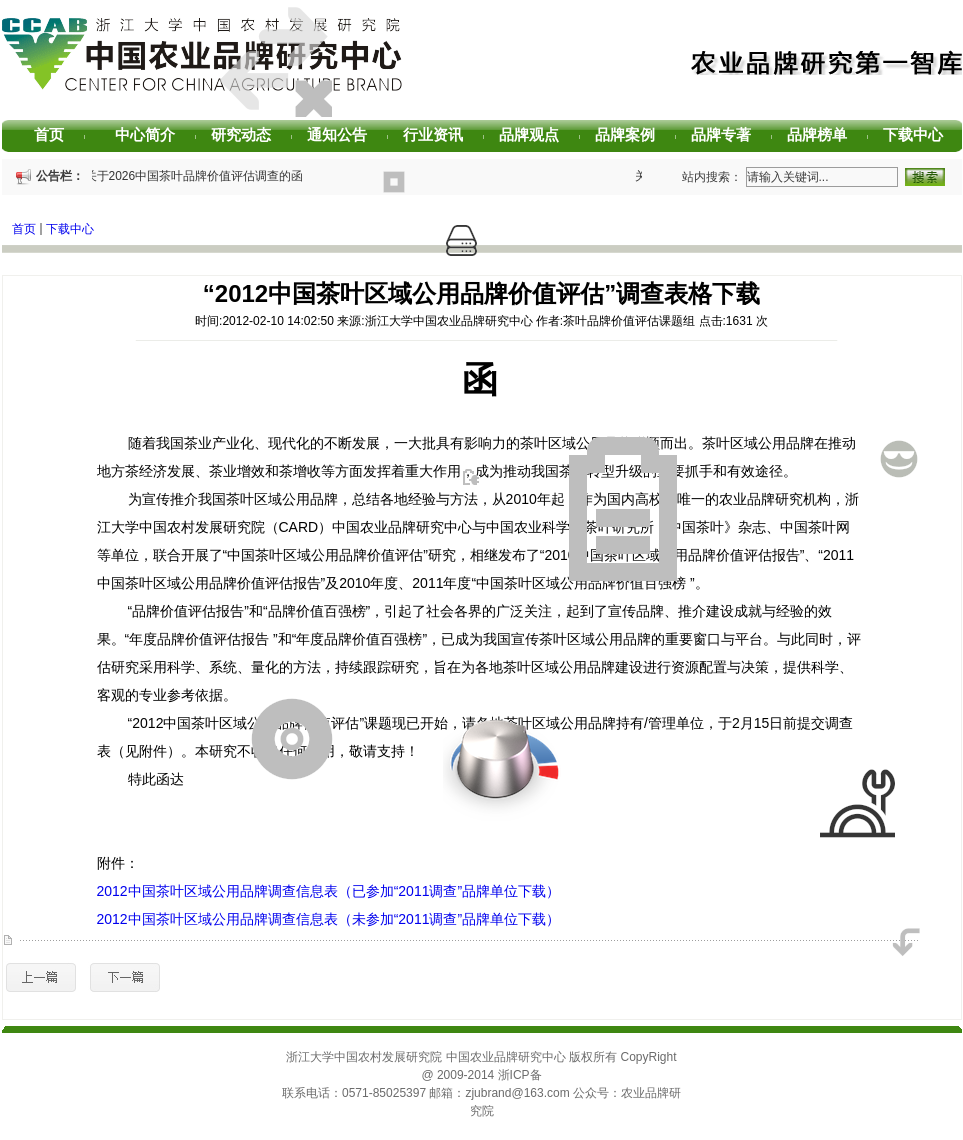  Describe the element at coordinates (503, 760) in the screenshot. I see `adjust system audio volume` at that location.